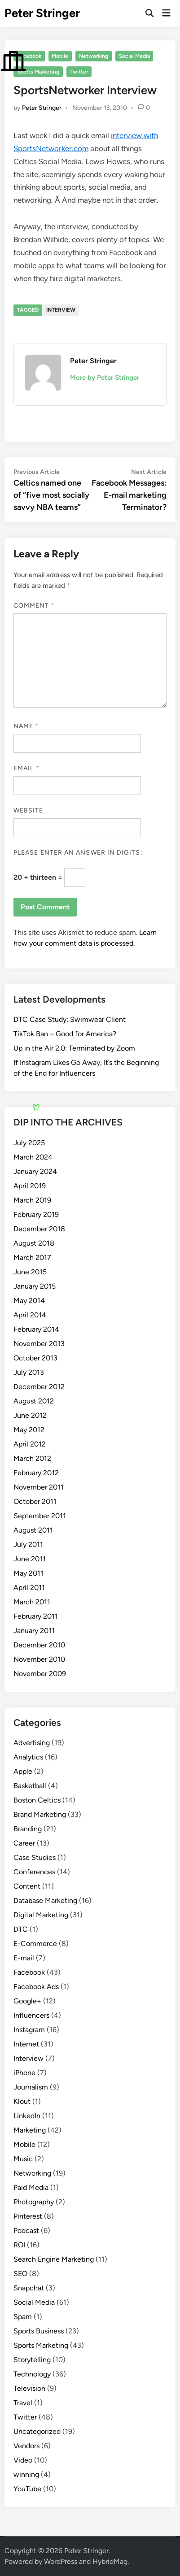  What do you see at coordinates (36, 1107) in the screenshot?
I see `browse clothing or apparel items` at bounding box center [36, 1107].